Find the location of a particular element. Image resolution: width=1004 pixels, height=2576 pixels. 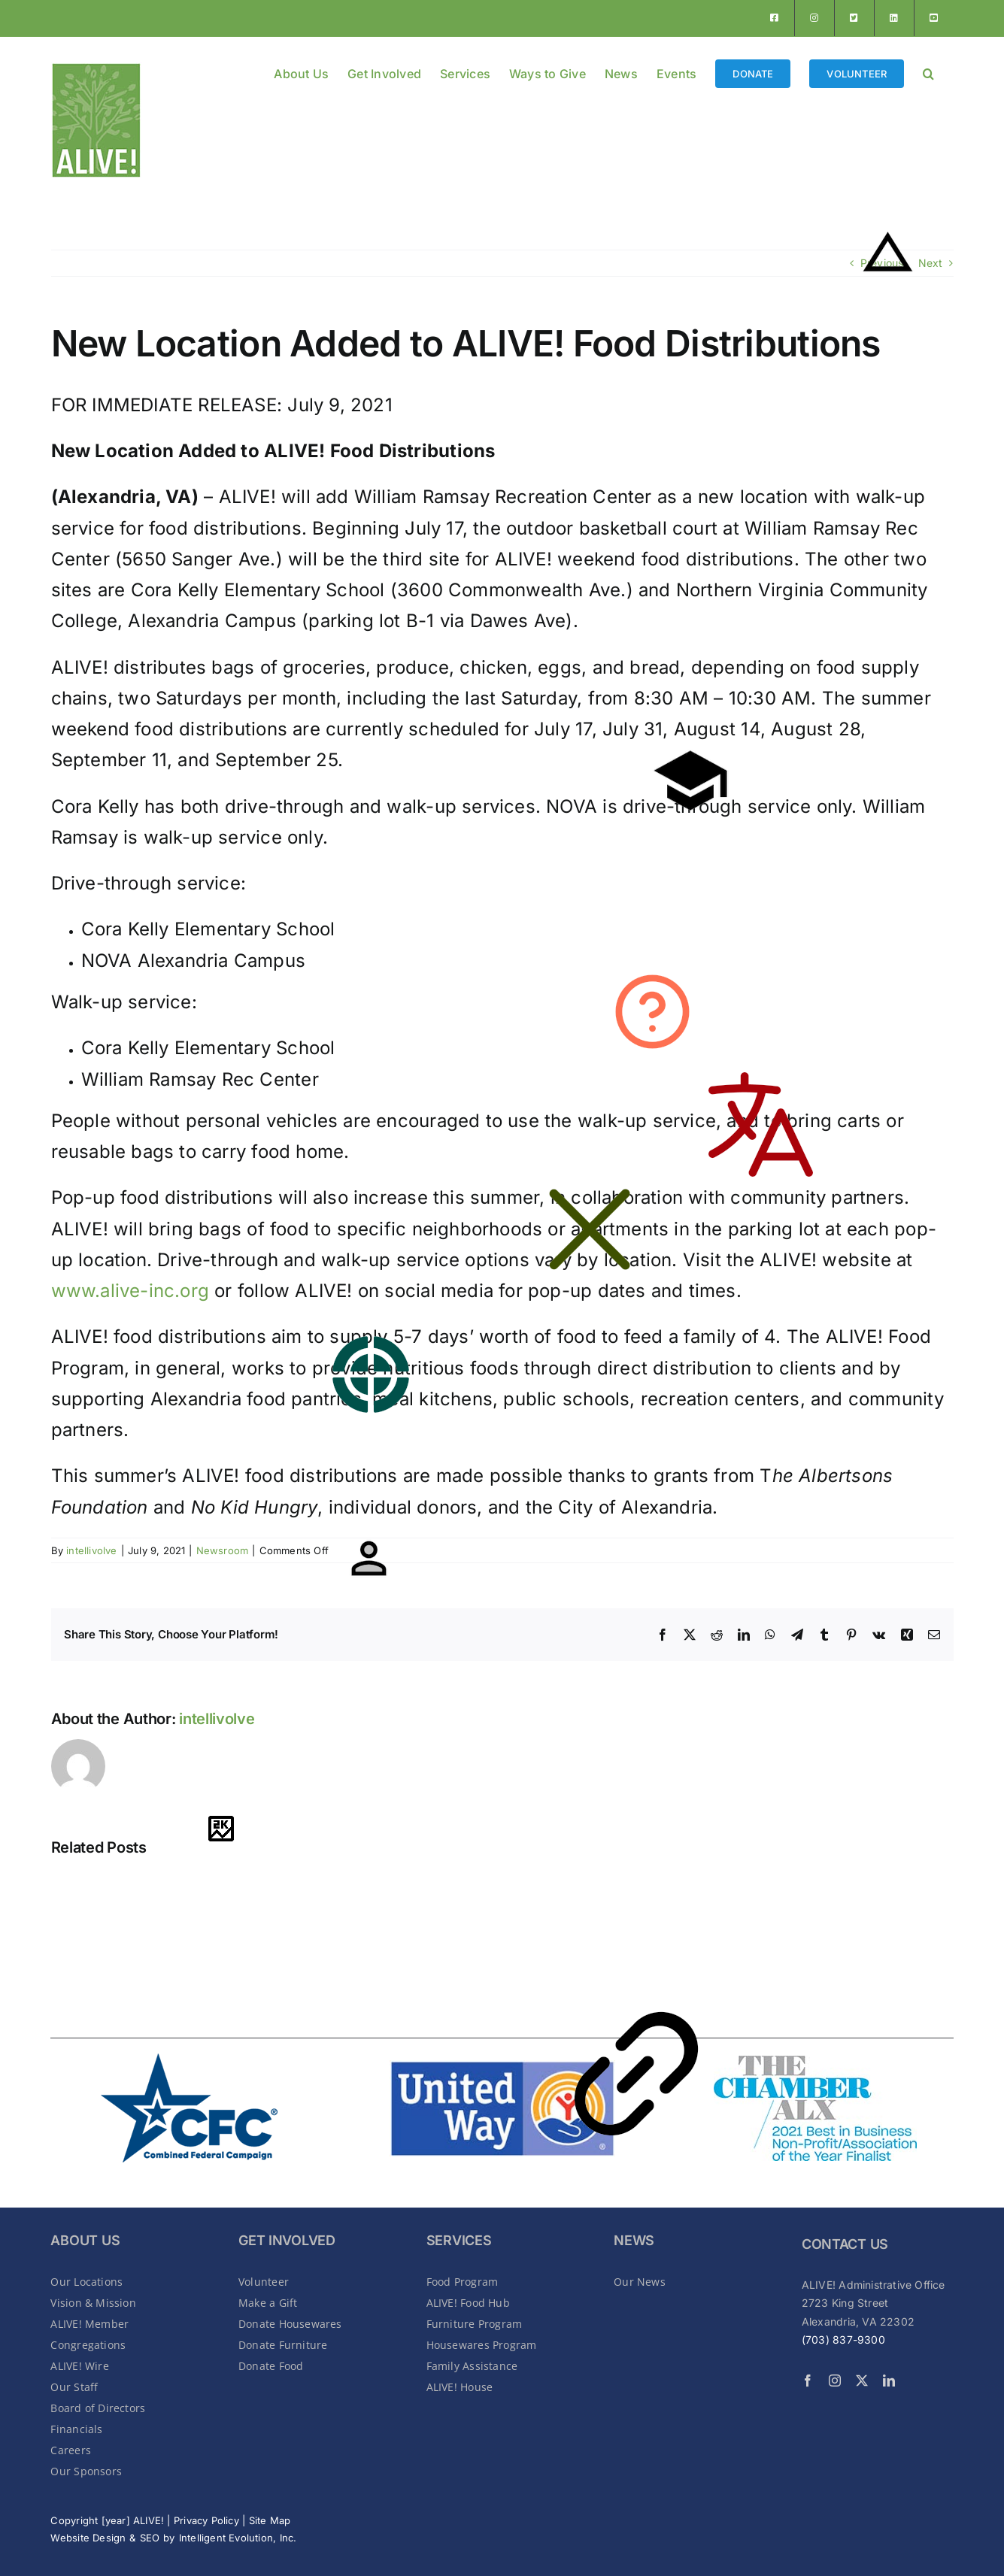

close or dismiss a dialog is located at coordinates (590, 1229).